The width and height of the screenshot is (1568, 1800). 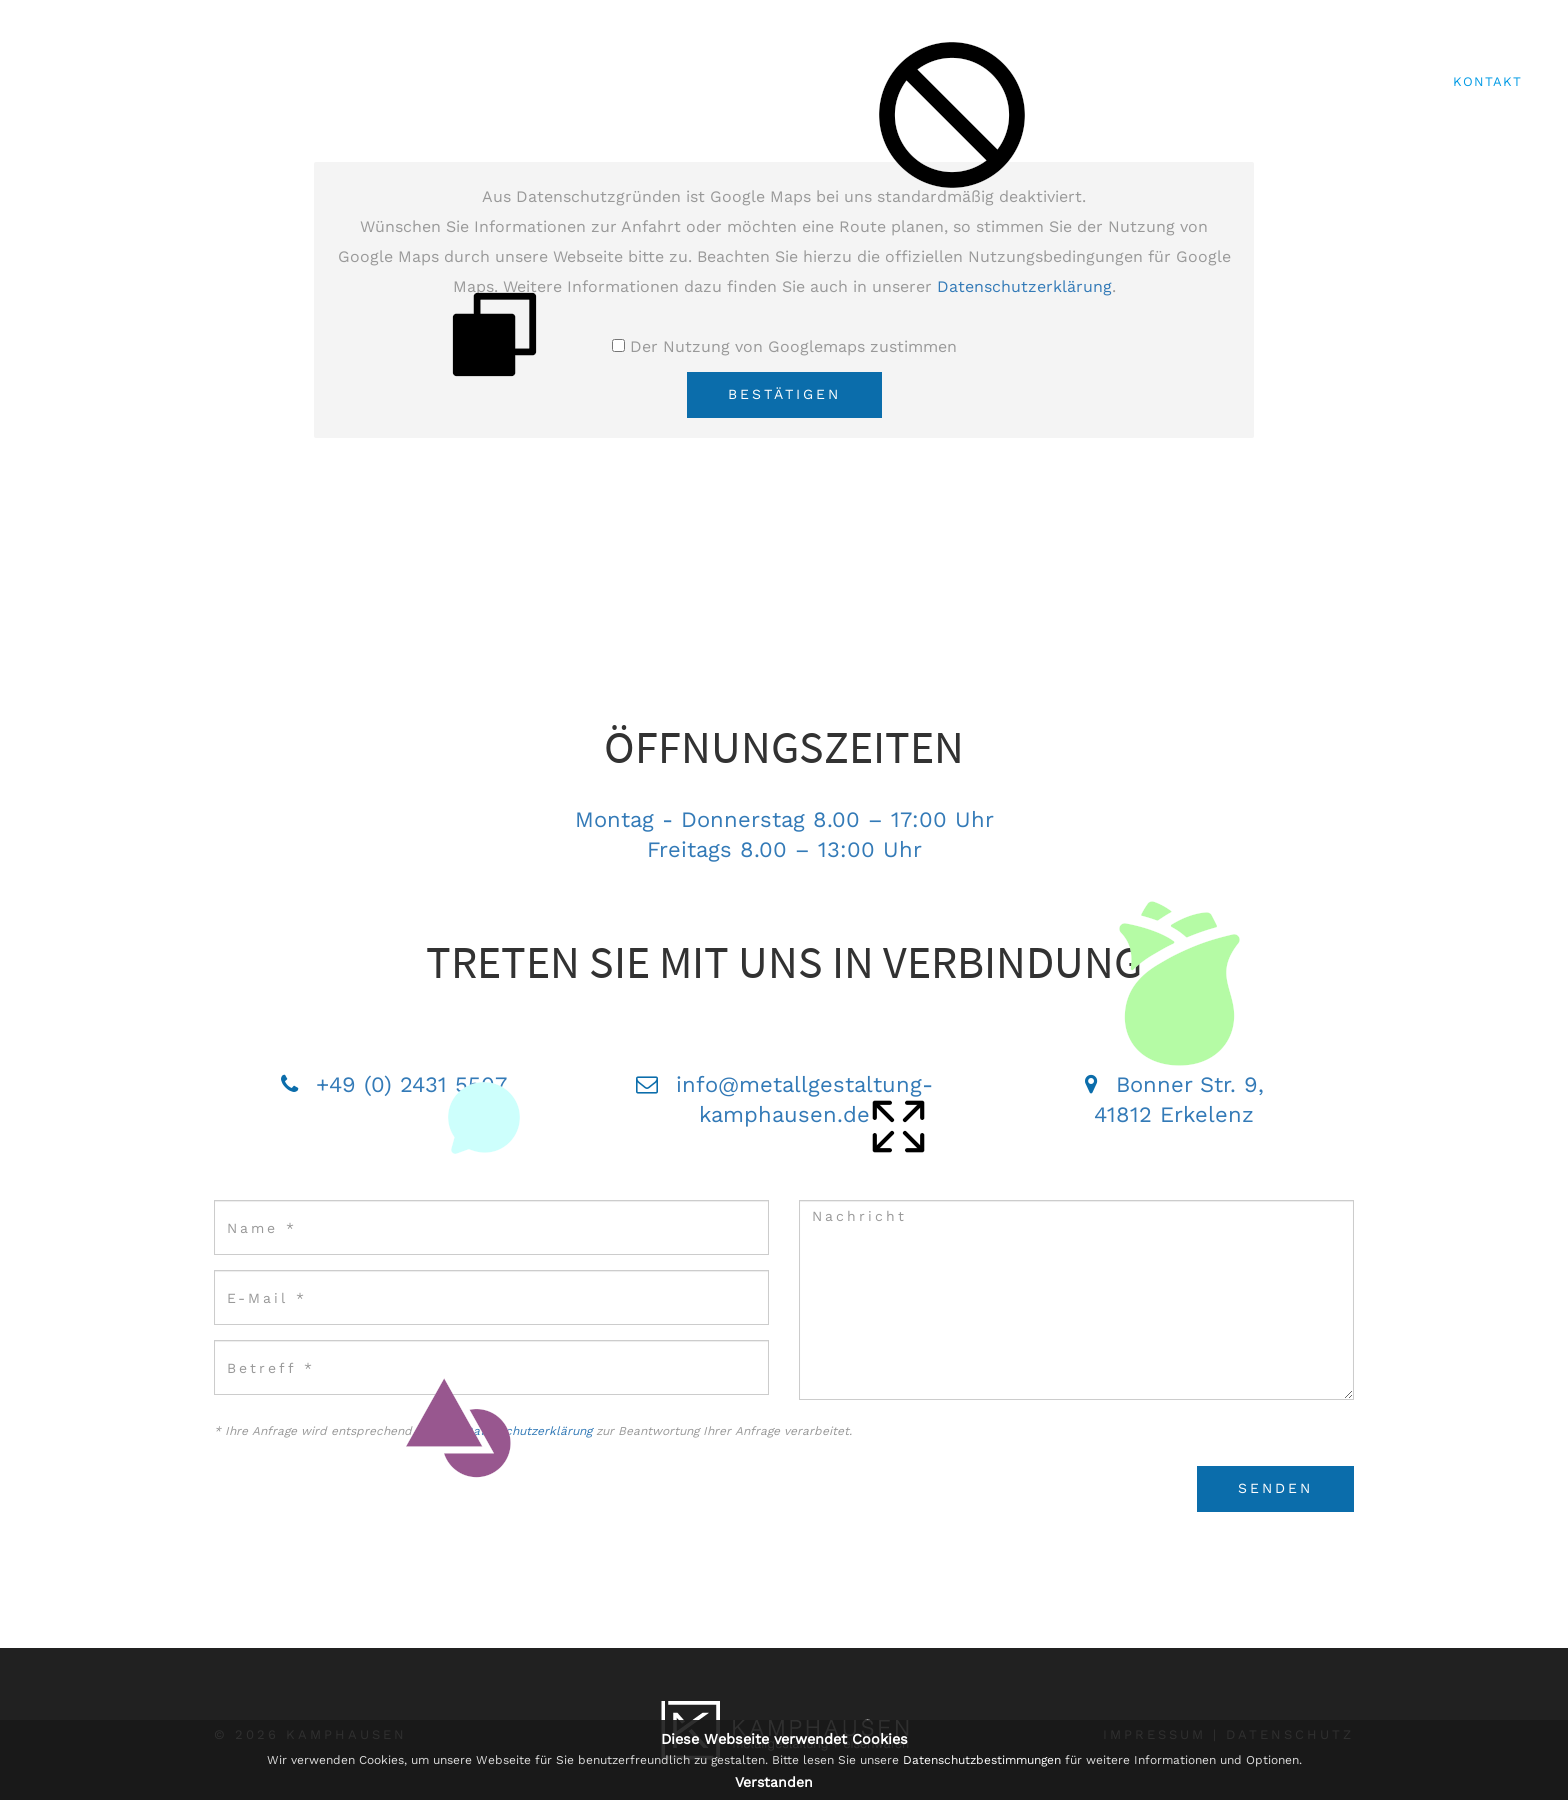 What do you see at coordinates (484, 1118) in the screenshot?
I see `open chat or messaging` at bounding box center [484, 1118].